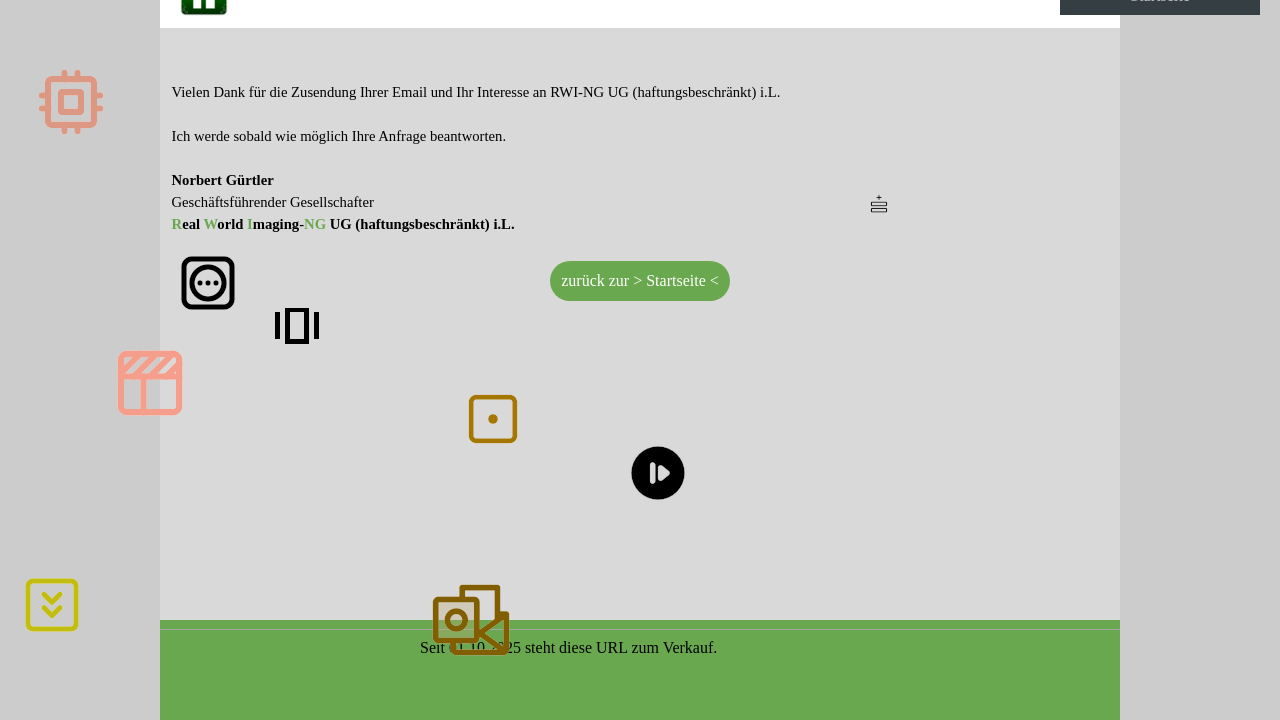  What do you see at coordinates (879, 205) in the screenshot?
I see `add a new row above` at bounding box center [879, 205].